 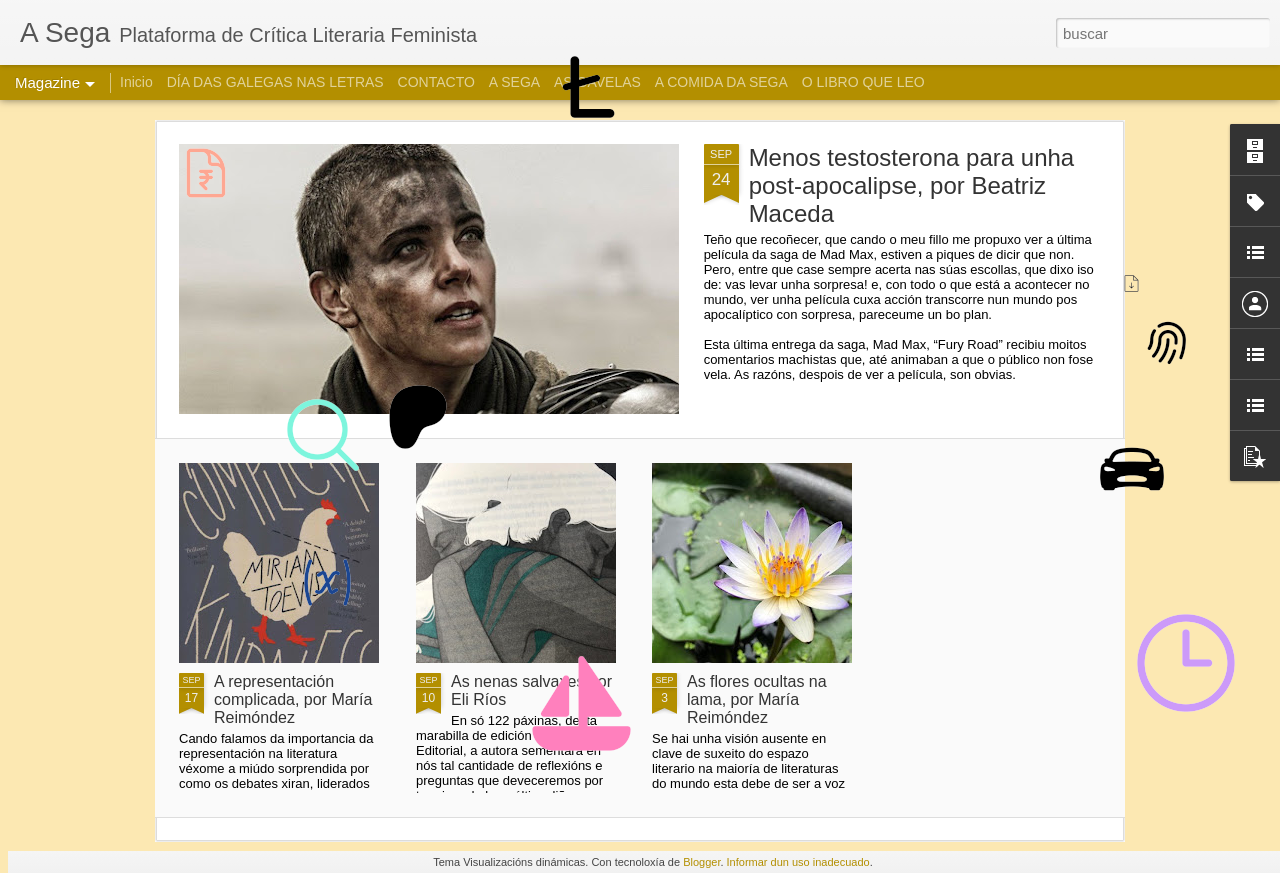 What do you see at coordinates (206, 173) in the screenshot?
I see `view rupee payment document` at bounding box center [206, 173].